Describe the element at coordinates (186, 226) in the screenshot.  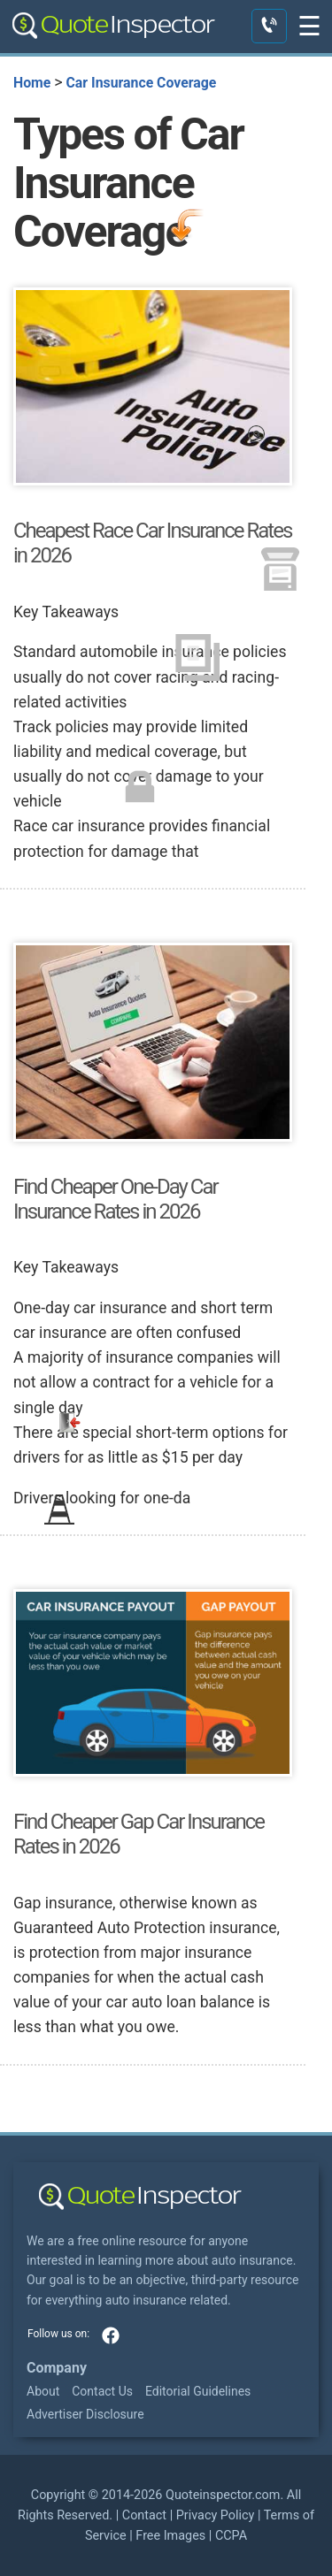
I see `rotate object counterclockwise` at that location.